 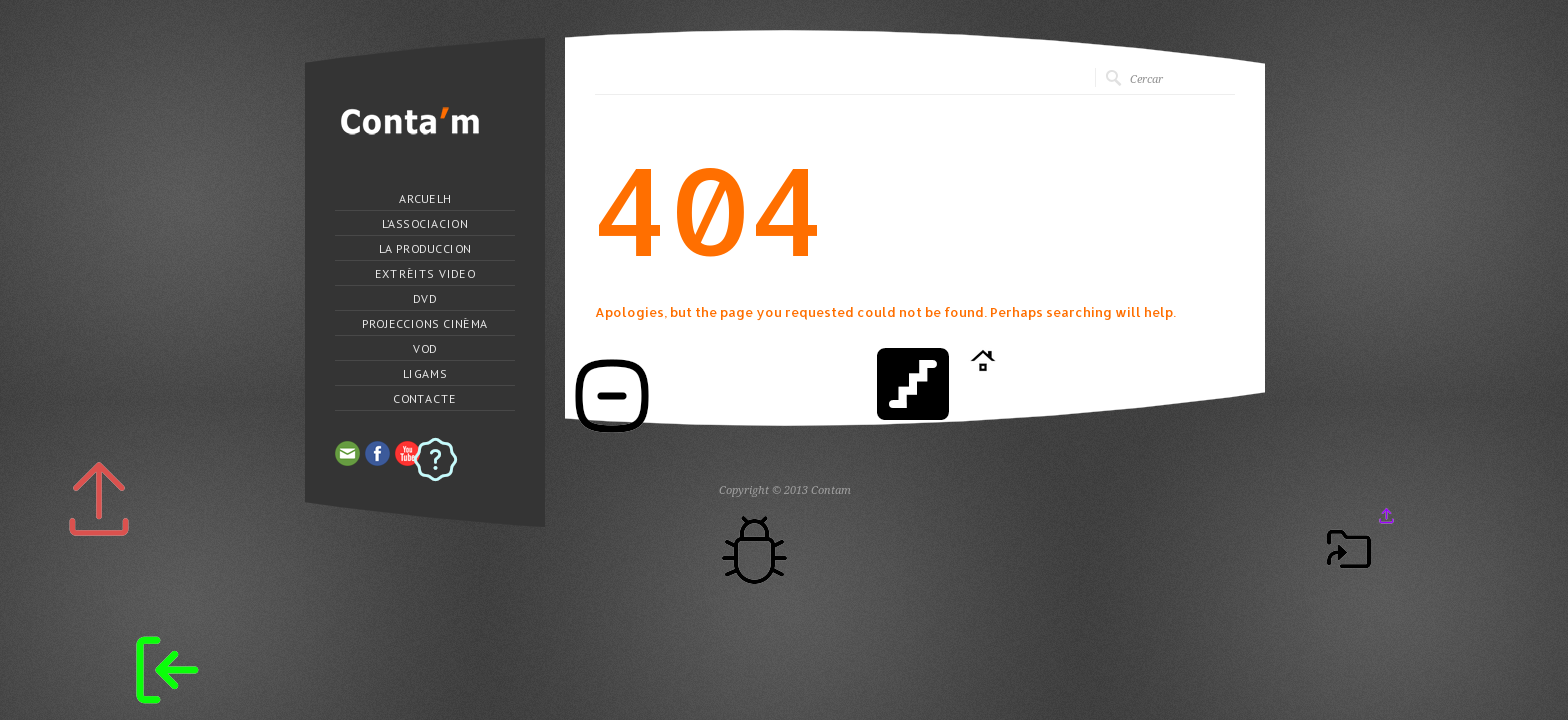 What do you see at coordinates (99, 499) in the screenshot?
I see `upload a file or document` at bounding box center [99, 499].